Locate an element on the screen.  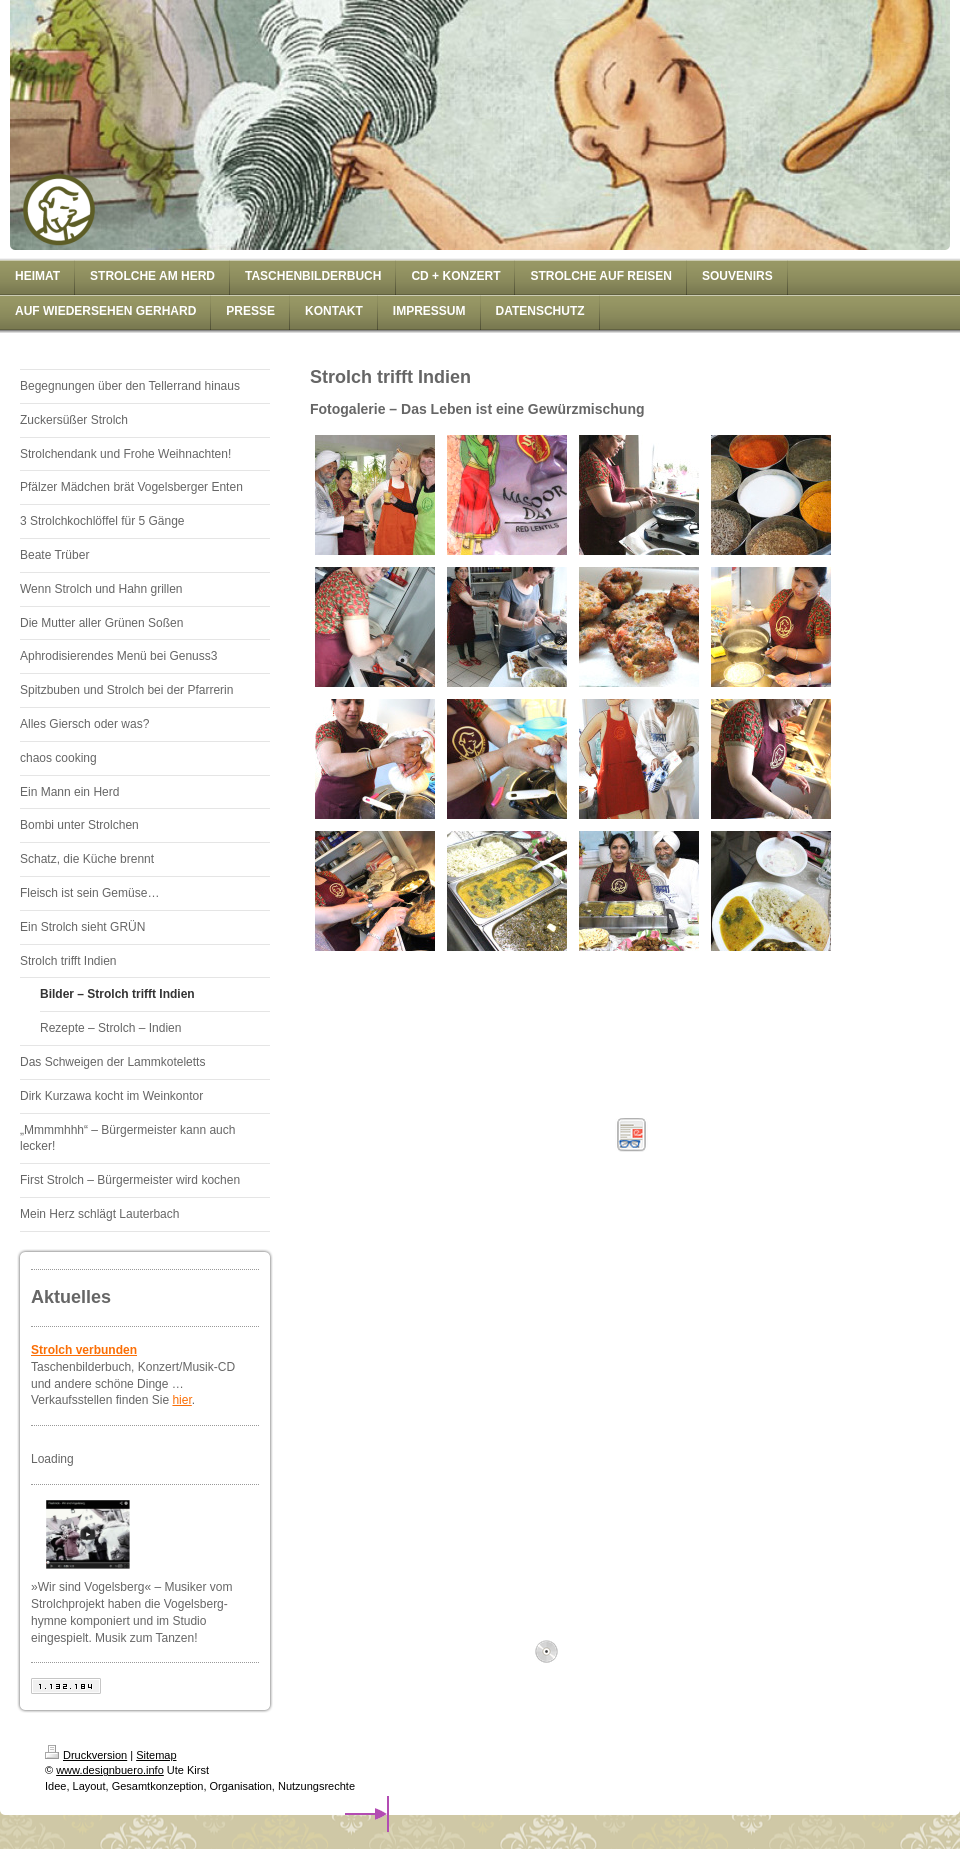
jump to the last item in a list is located at coordinates (367, 1814).